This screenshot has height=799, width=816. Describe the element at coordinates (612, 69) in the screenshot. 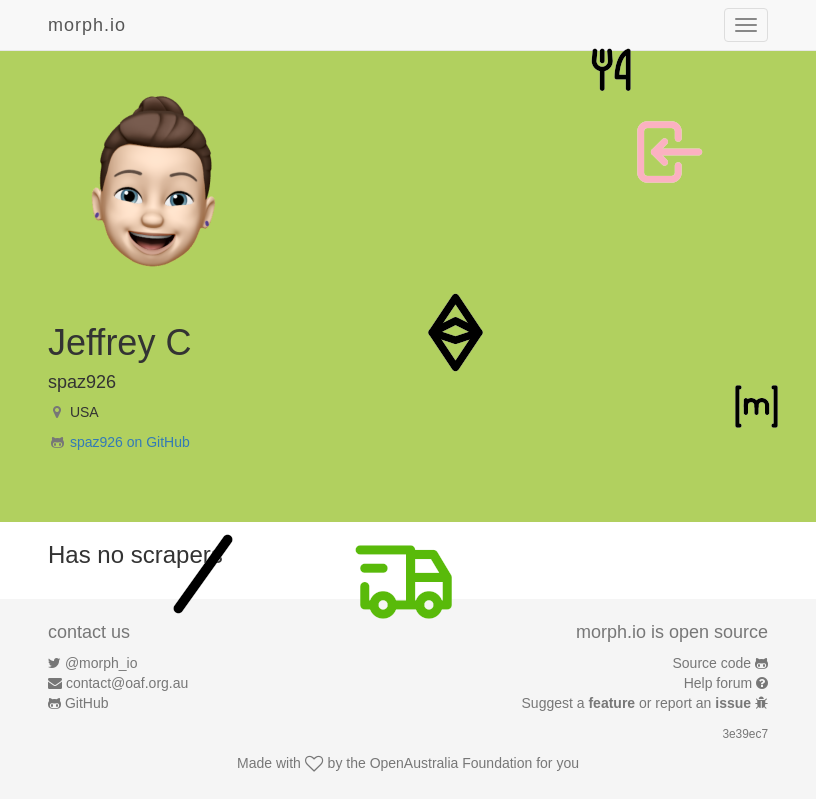

I see `access food and dining options` at that location.